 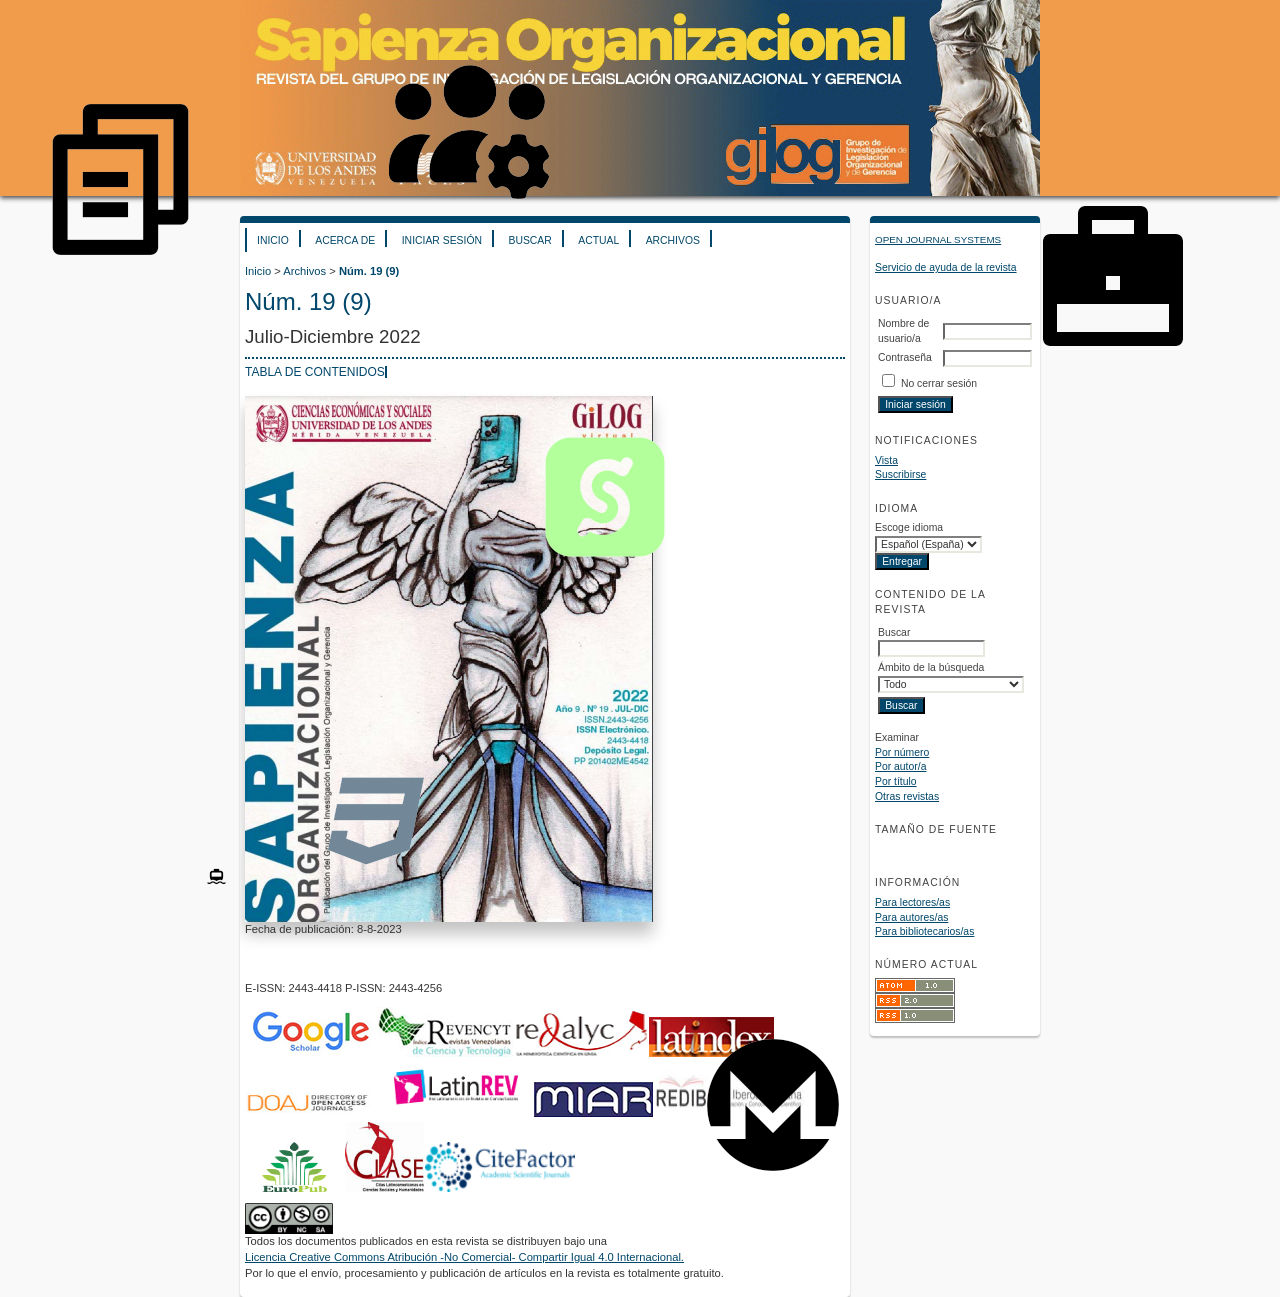 I want to click on monero cryptocurrency logo, so click(x=773, y=1105).